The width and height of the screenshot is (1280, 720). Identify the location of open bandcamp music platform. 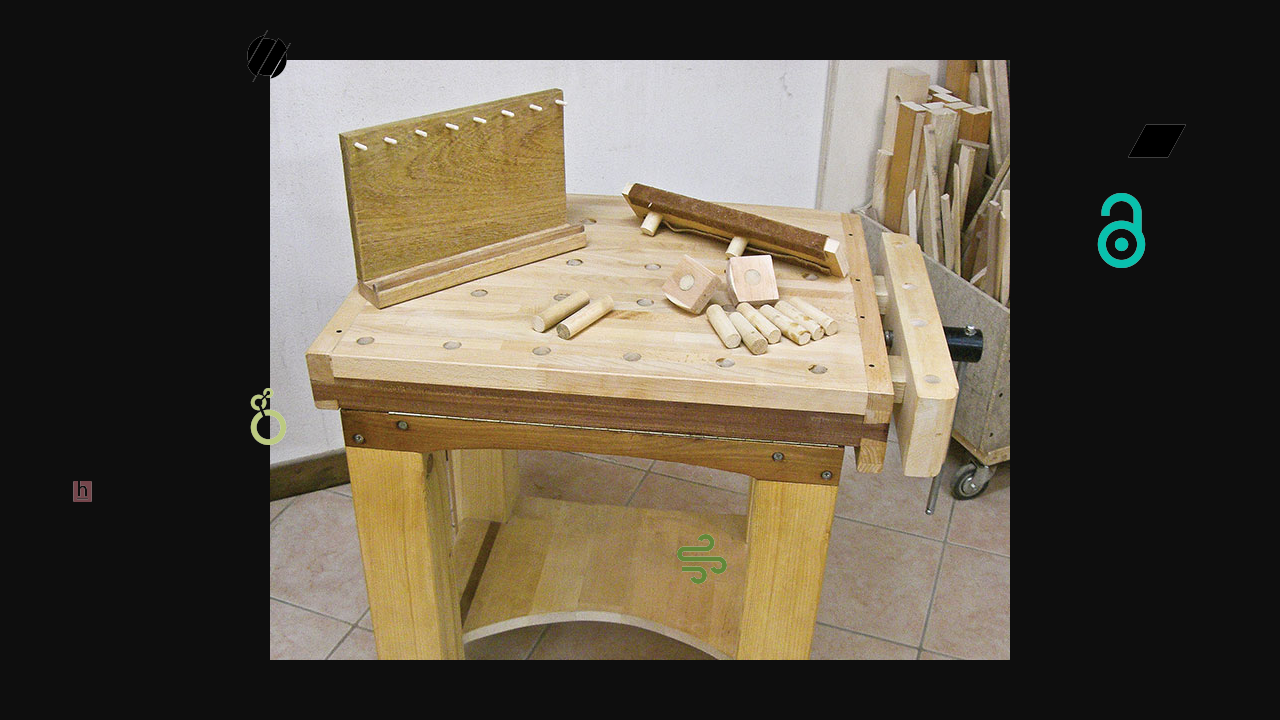
(1157, 141).